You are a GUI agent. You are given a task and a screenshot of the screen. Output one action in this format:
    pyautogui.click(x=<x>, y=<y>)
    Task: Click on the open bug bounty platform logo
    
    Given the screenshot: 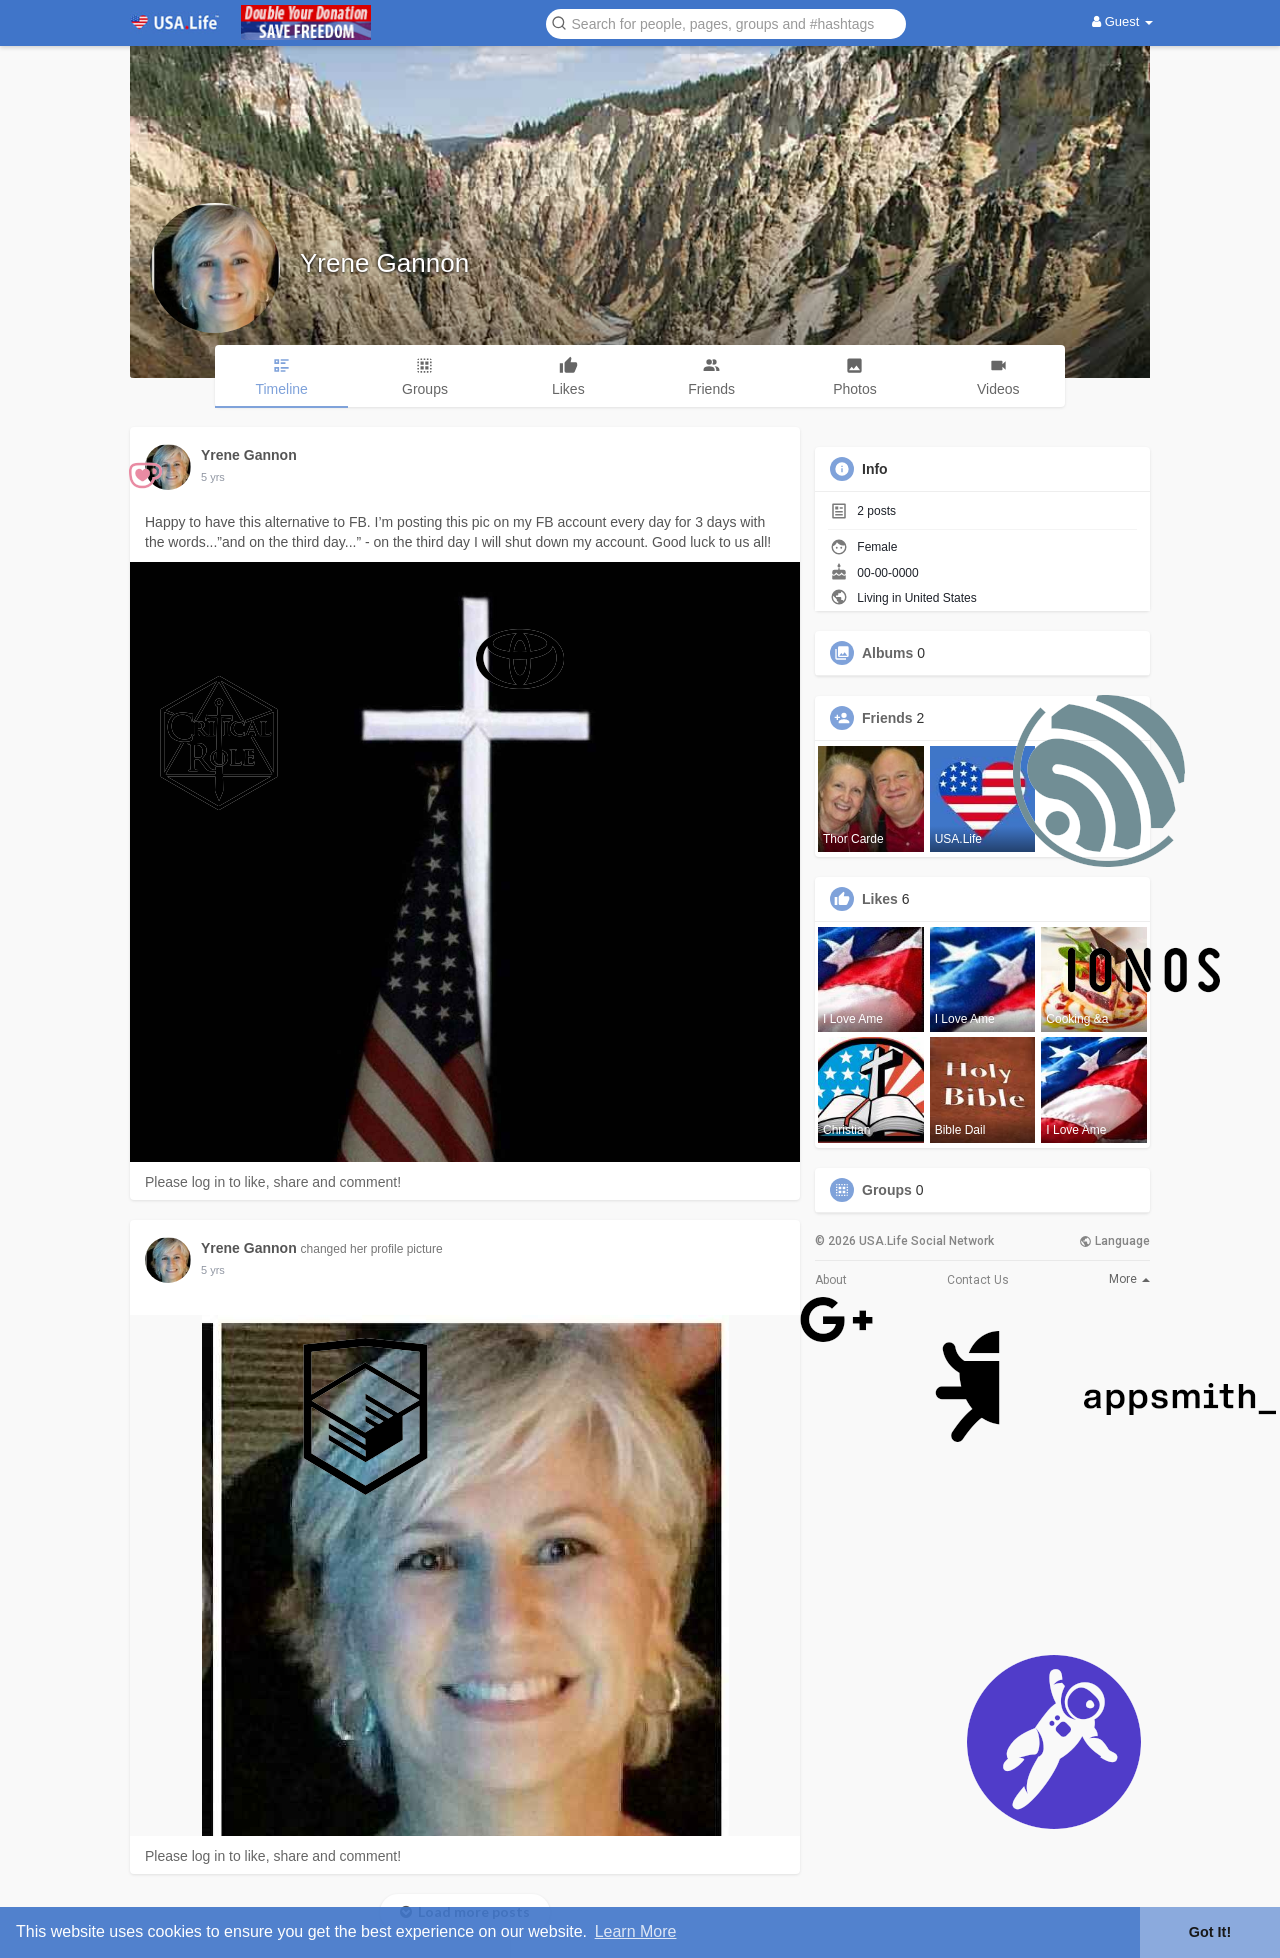 What is the action you would take?
    pyautogui.click(x=967, y=1386)
    